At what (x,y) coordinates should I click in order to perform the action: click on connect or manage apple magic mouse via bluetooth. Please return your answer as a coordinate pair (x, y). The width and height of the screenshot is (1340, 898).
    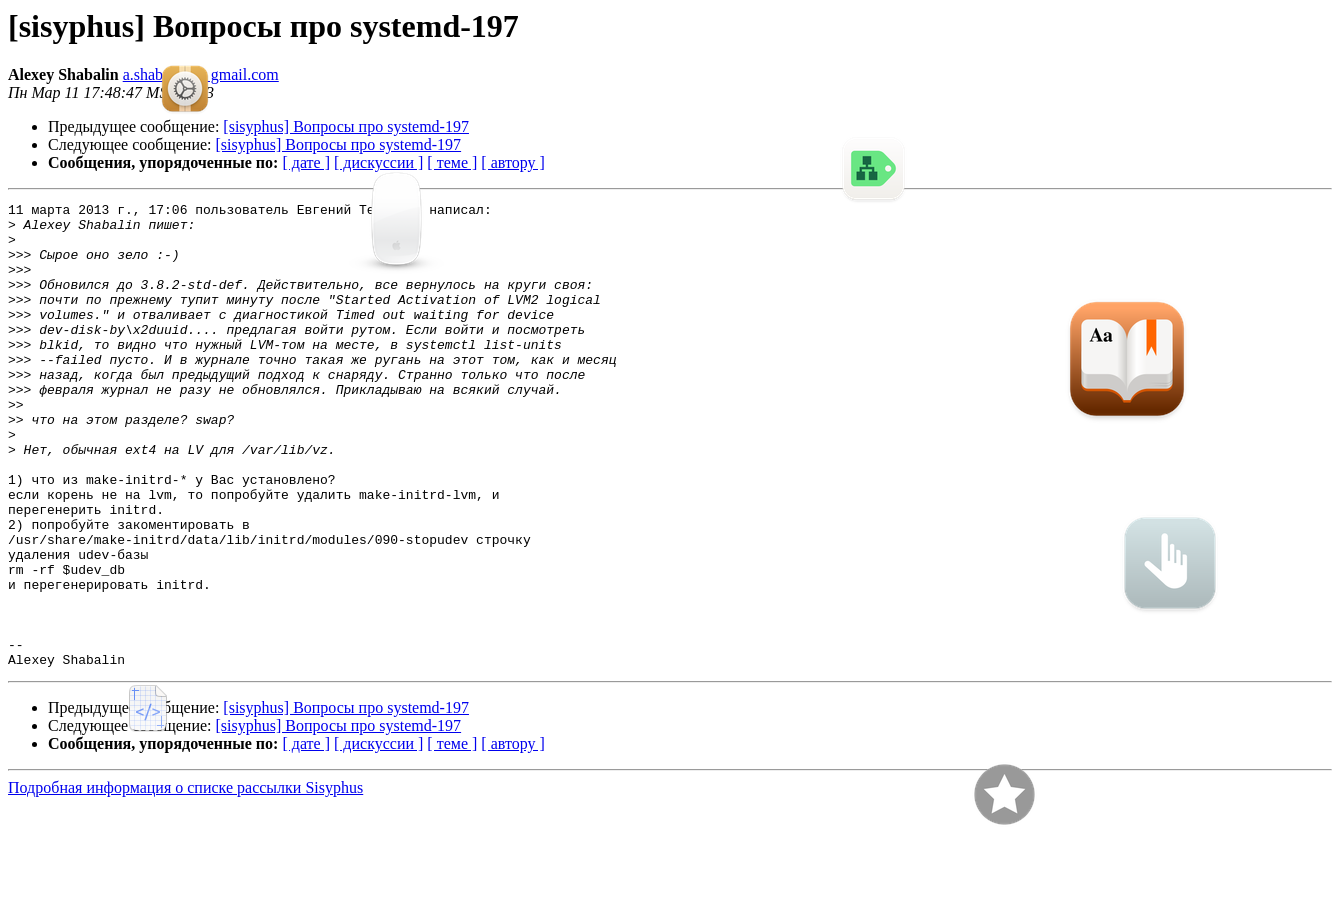
    Looking at the image, I should click on (396, 222).